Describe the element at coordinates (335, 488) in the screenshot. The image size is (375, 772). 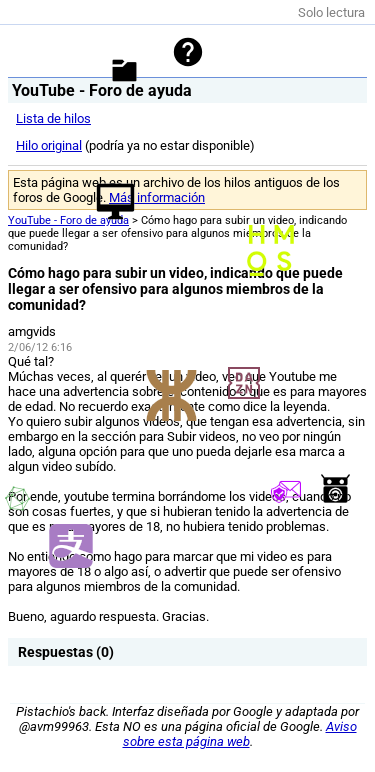
I see `open the F-Droid app store` at that location.